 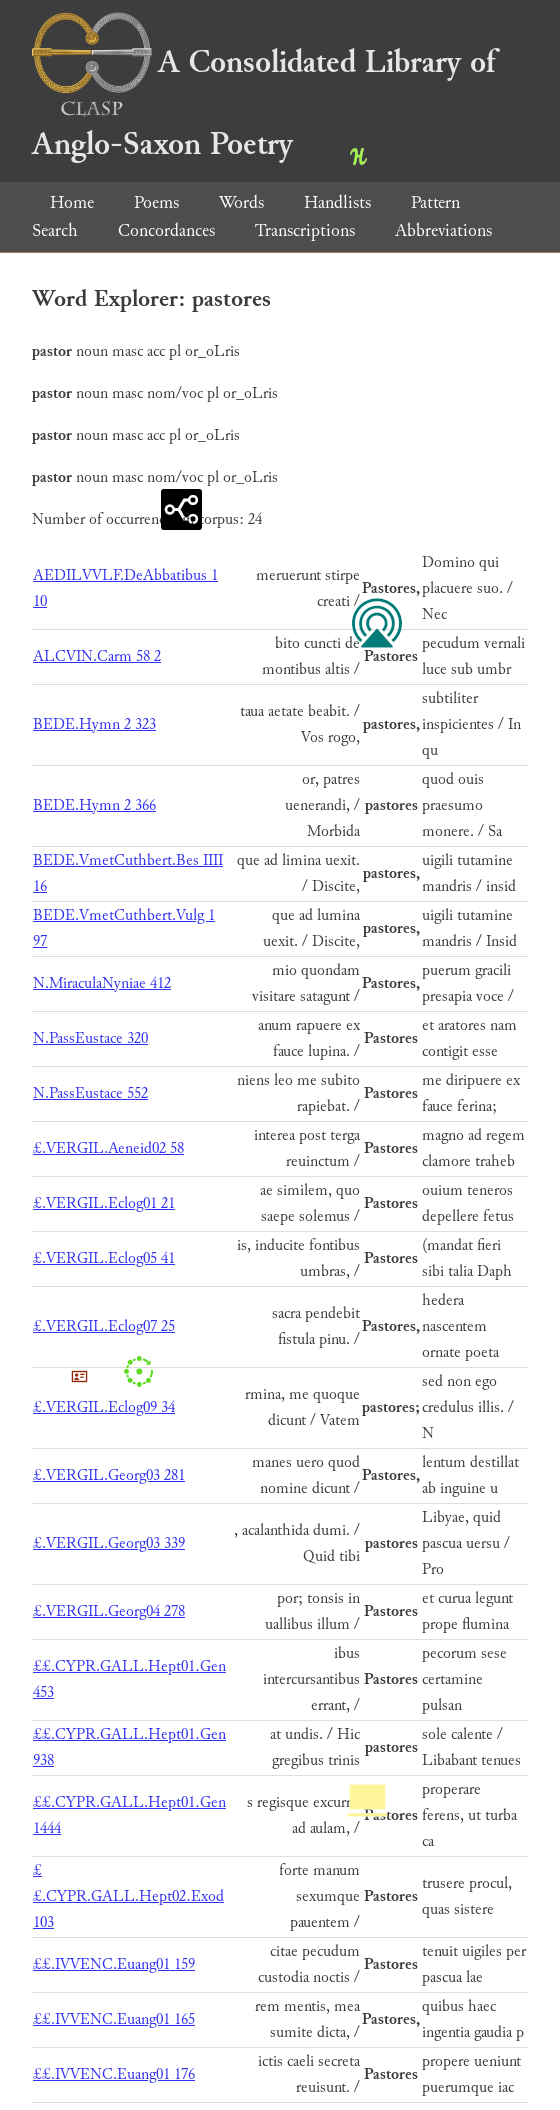 I want to click on view on stackshare, so click(x=181, y=509).